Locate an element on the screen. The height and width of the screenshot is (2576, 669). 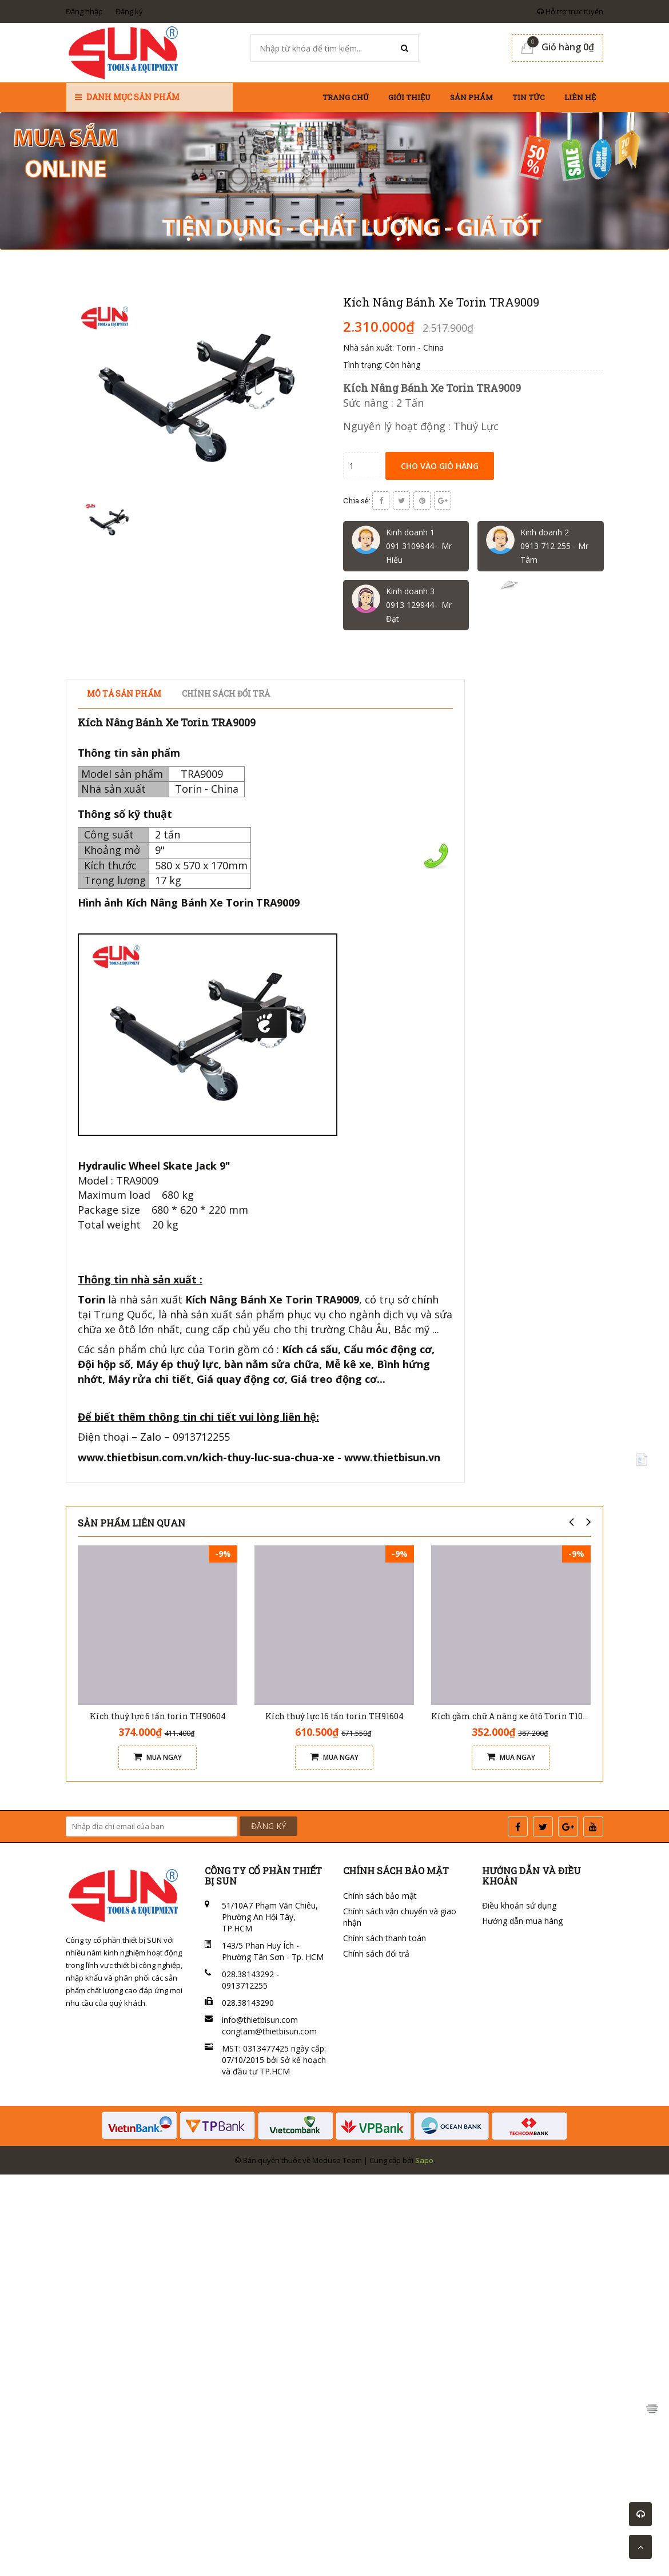
start a phone call is located at coordinates (436, 857).